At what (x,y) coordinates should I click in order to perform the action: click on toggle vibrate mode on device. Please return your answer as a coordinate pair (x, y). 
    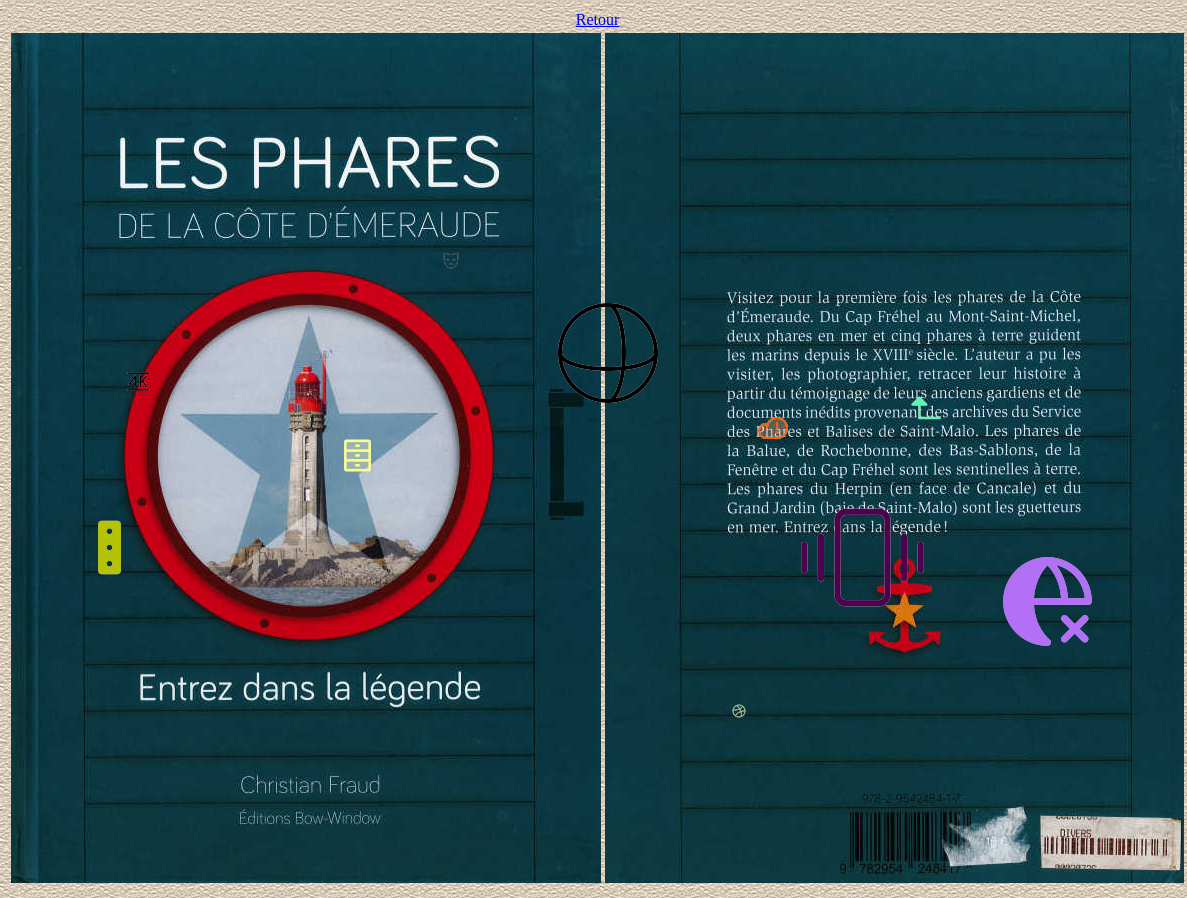
    Looking at the image, I should click on (862, 557).